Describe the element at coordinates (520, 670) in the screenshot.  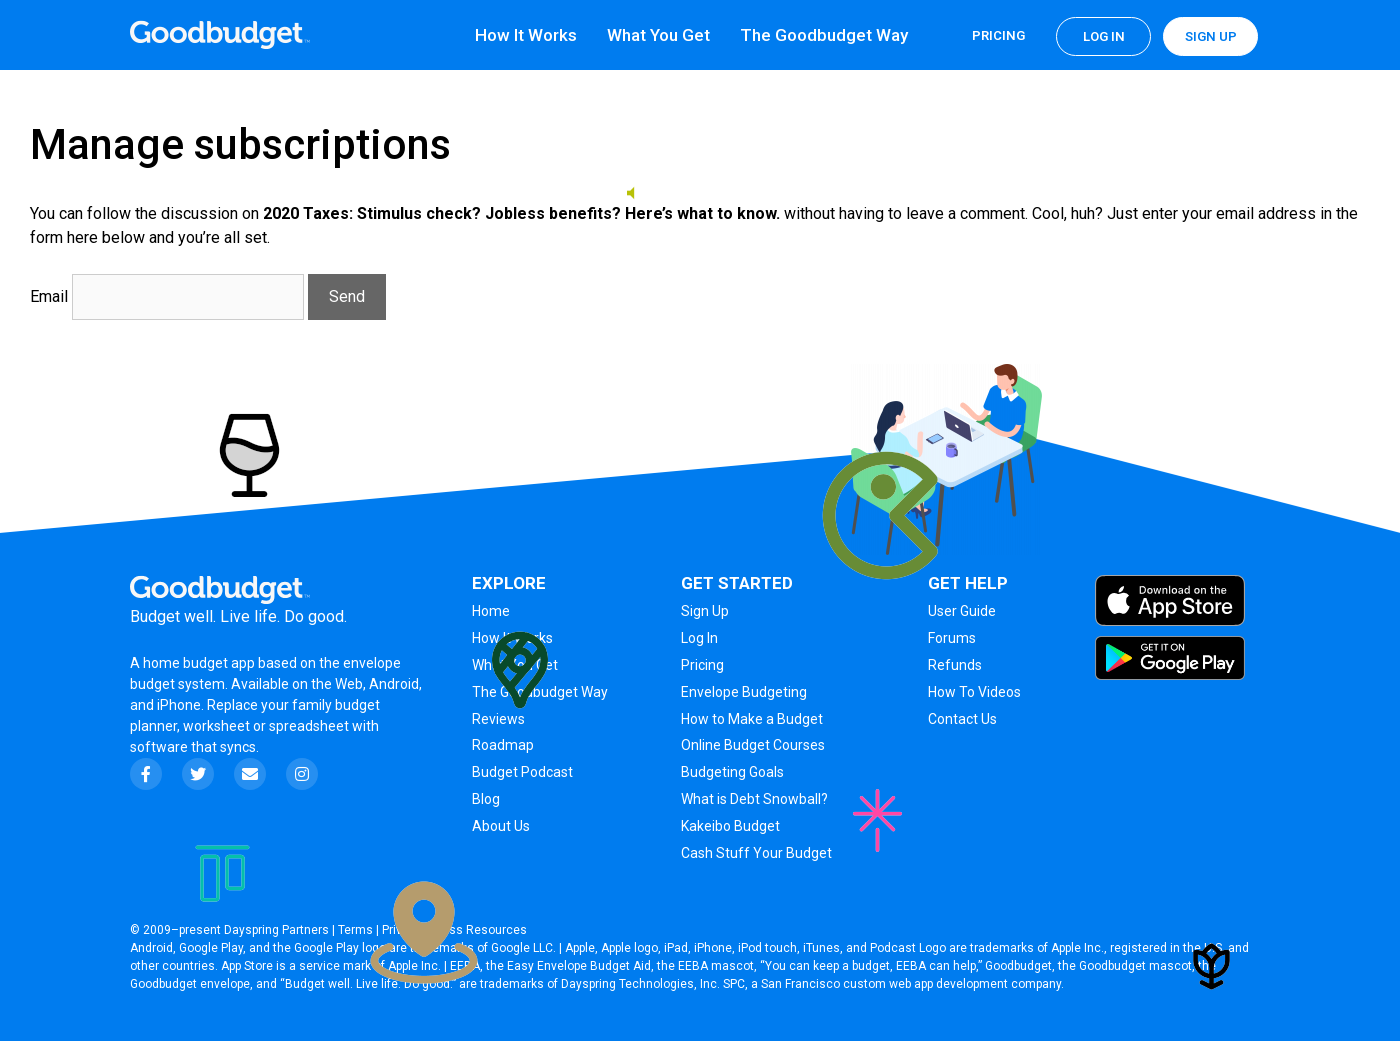
I see `open google maps` at that location.